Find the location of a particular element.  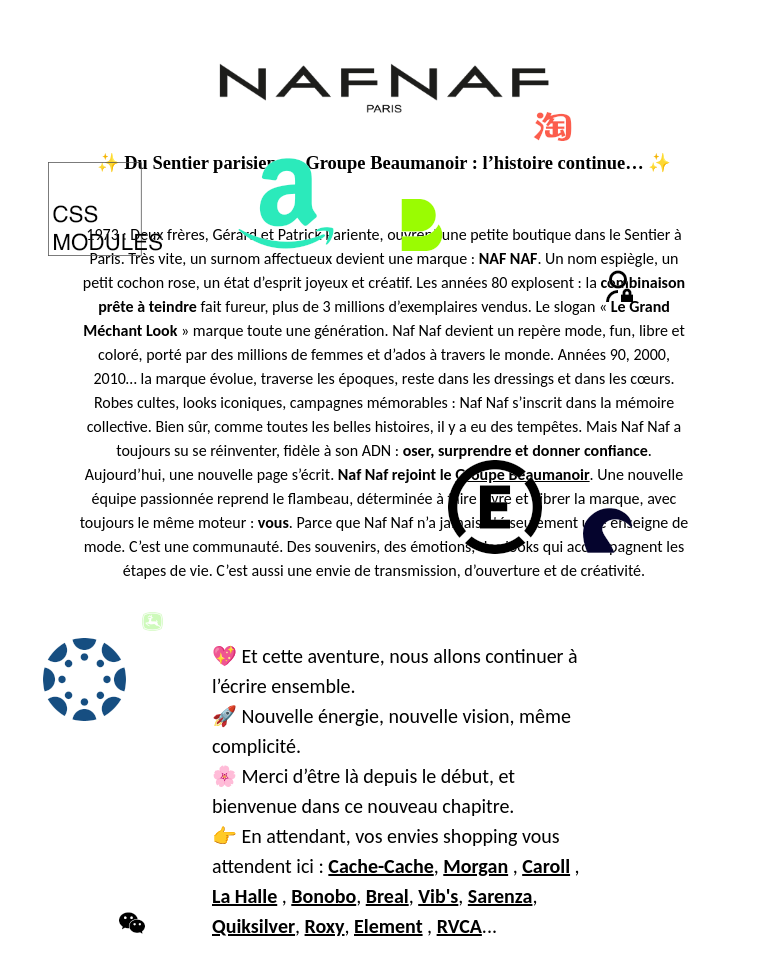

open the Expensify app is located at coordinates (495, 507).